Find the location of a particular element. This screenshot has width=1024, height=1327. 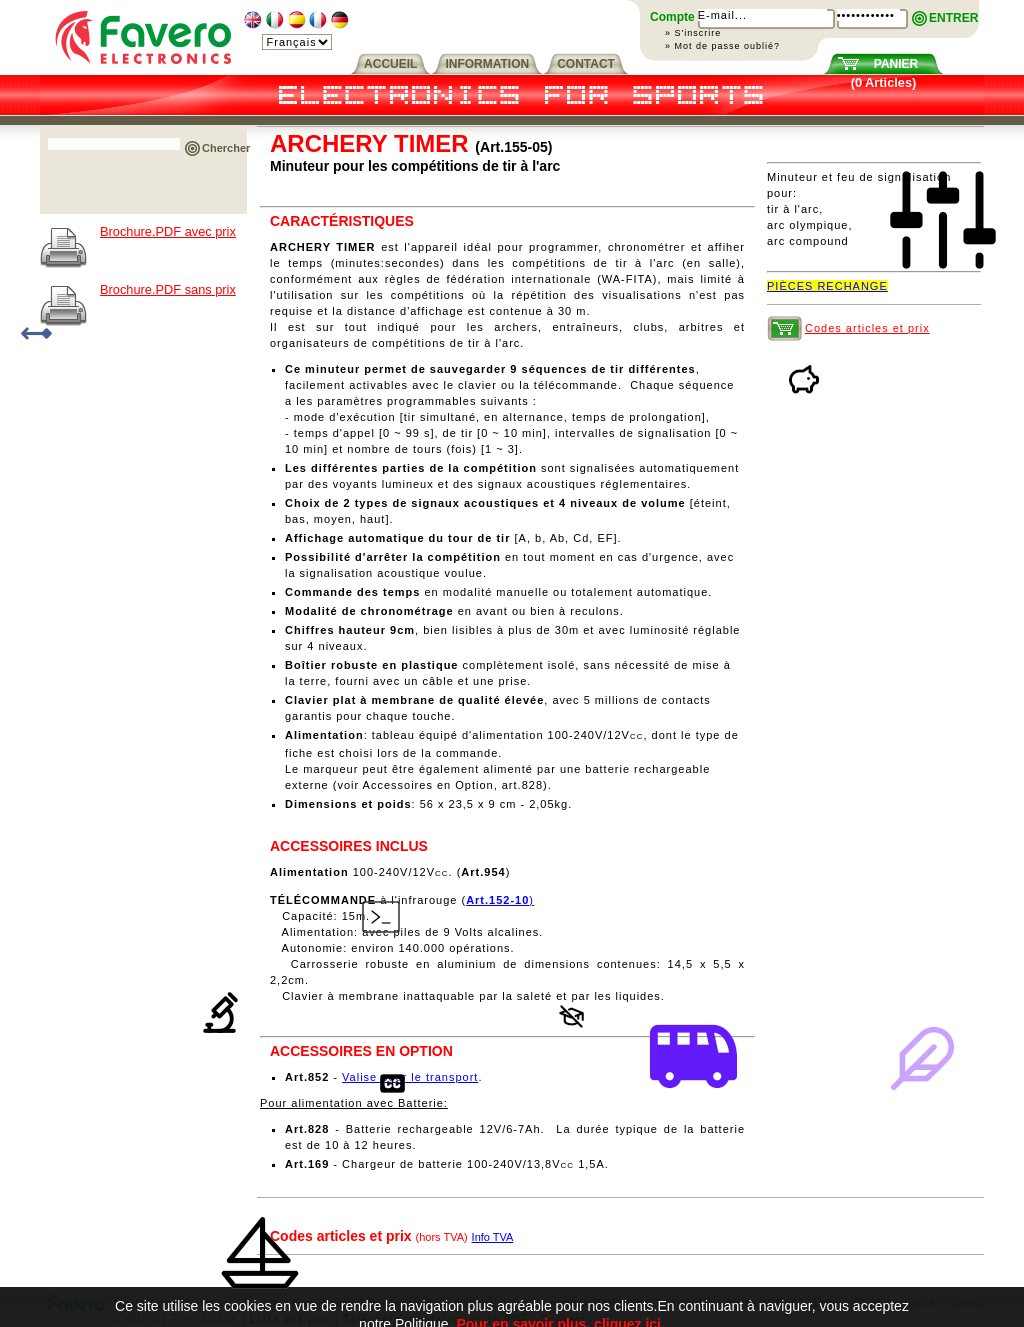

compose a new message or note is located at coordinates (922, 1058).